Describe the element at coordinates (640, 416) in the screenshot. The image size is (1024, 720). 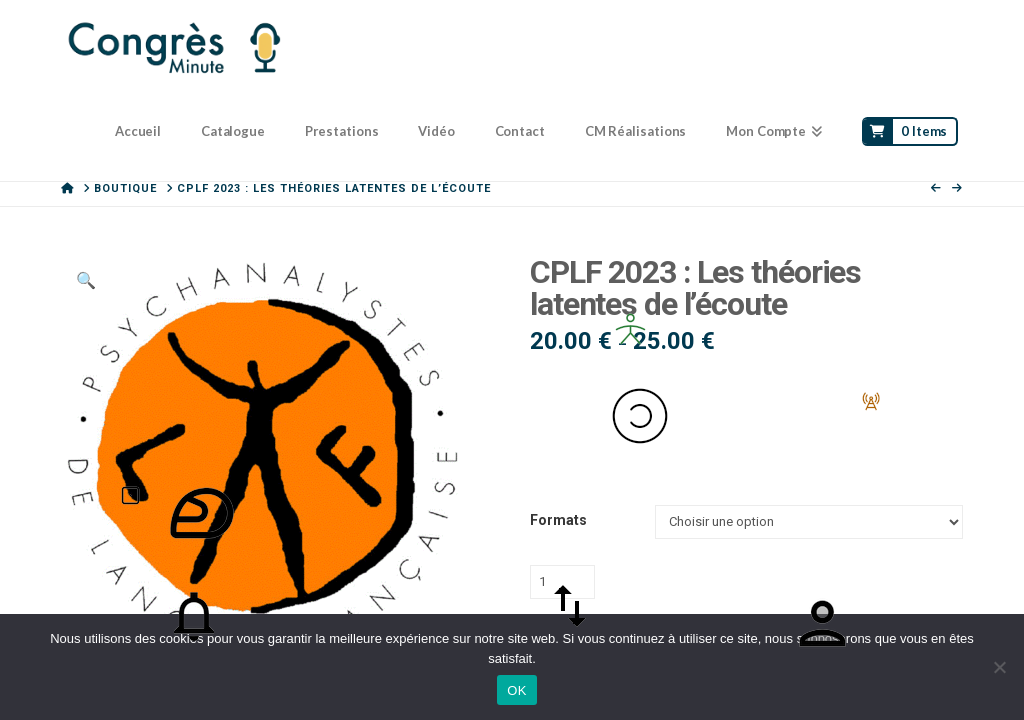
I see `indicates copyleft licensing status` at that location.